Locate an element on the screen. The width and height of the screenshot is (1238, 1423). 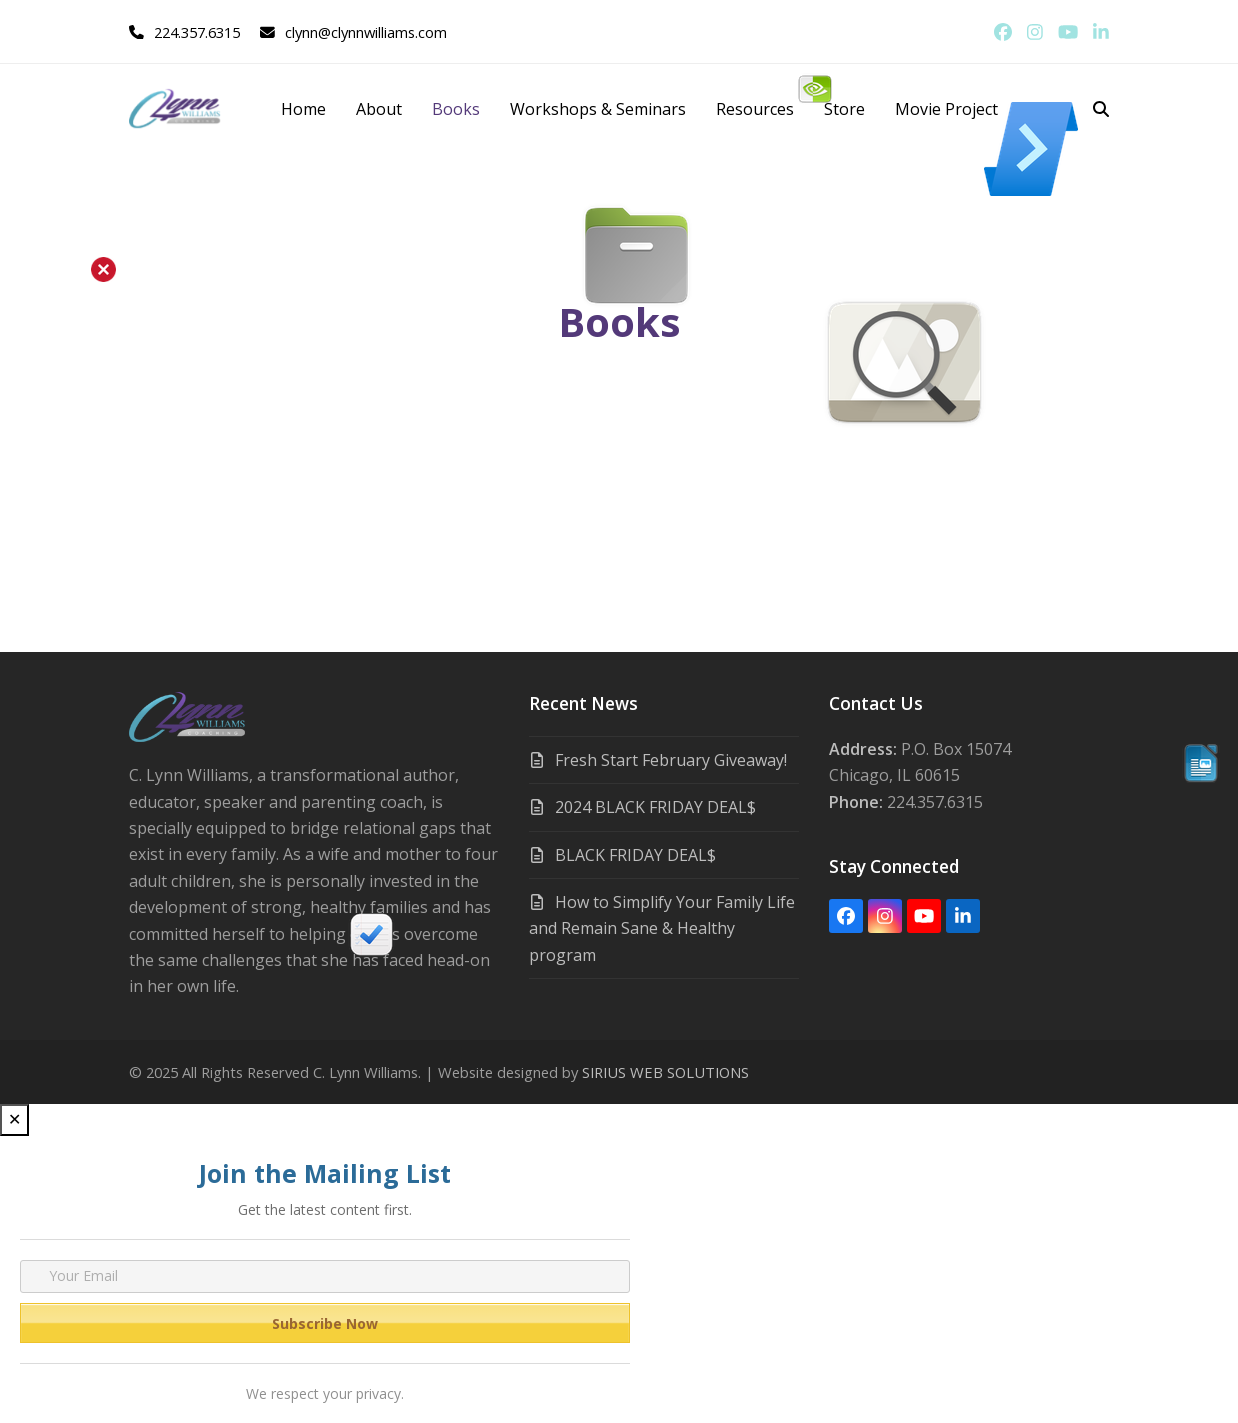
open LibreOffice Writer application is located at coordinates (1201, 763).